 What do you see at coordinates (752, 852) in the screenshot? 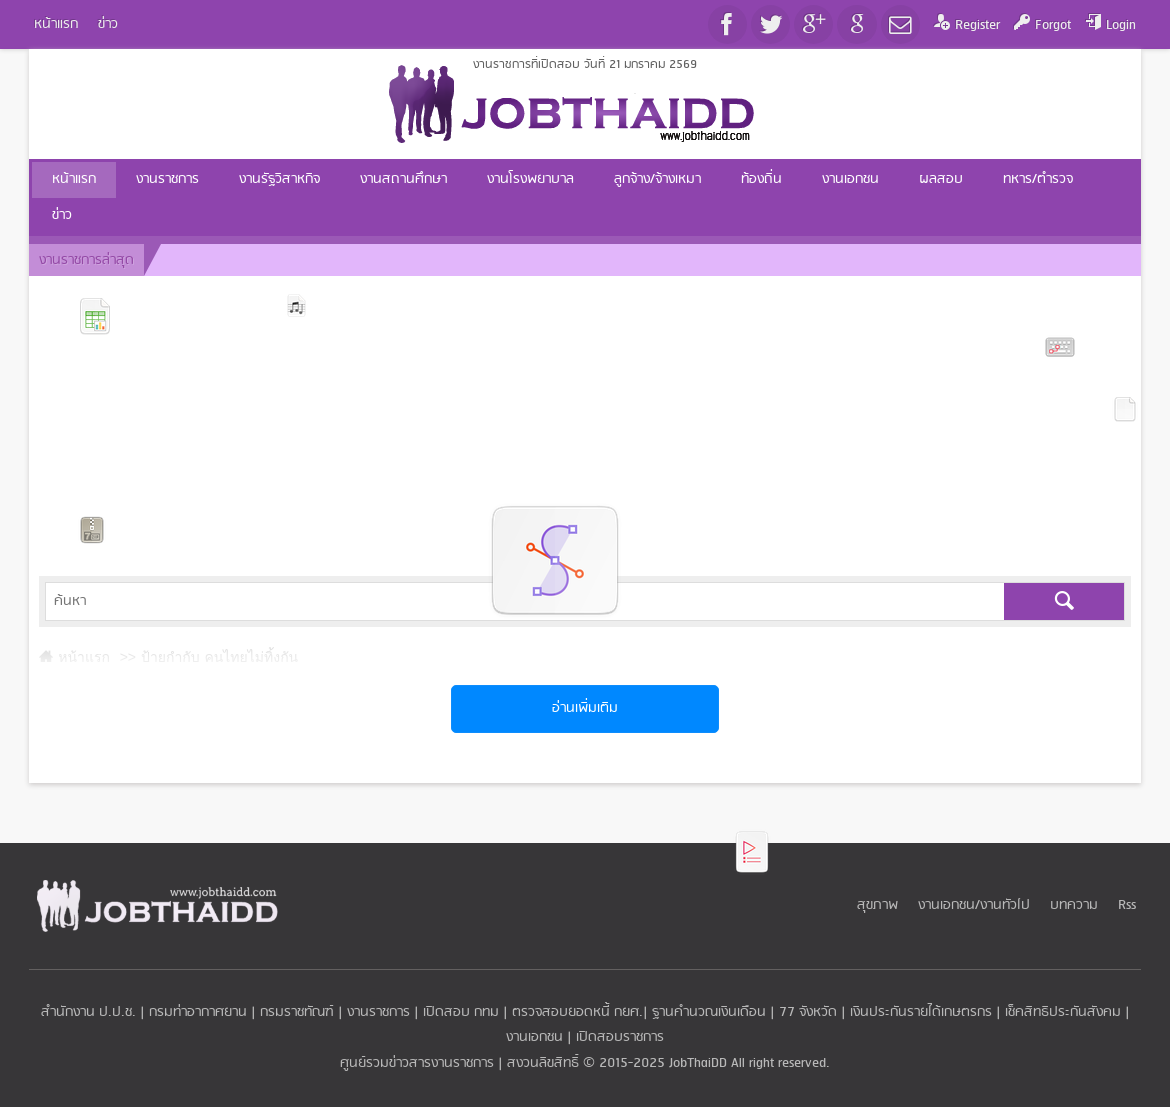
I see `open a playlist file` at bounding box center [752, 852].